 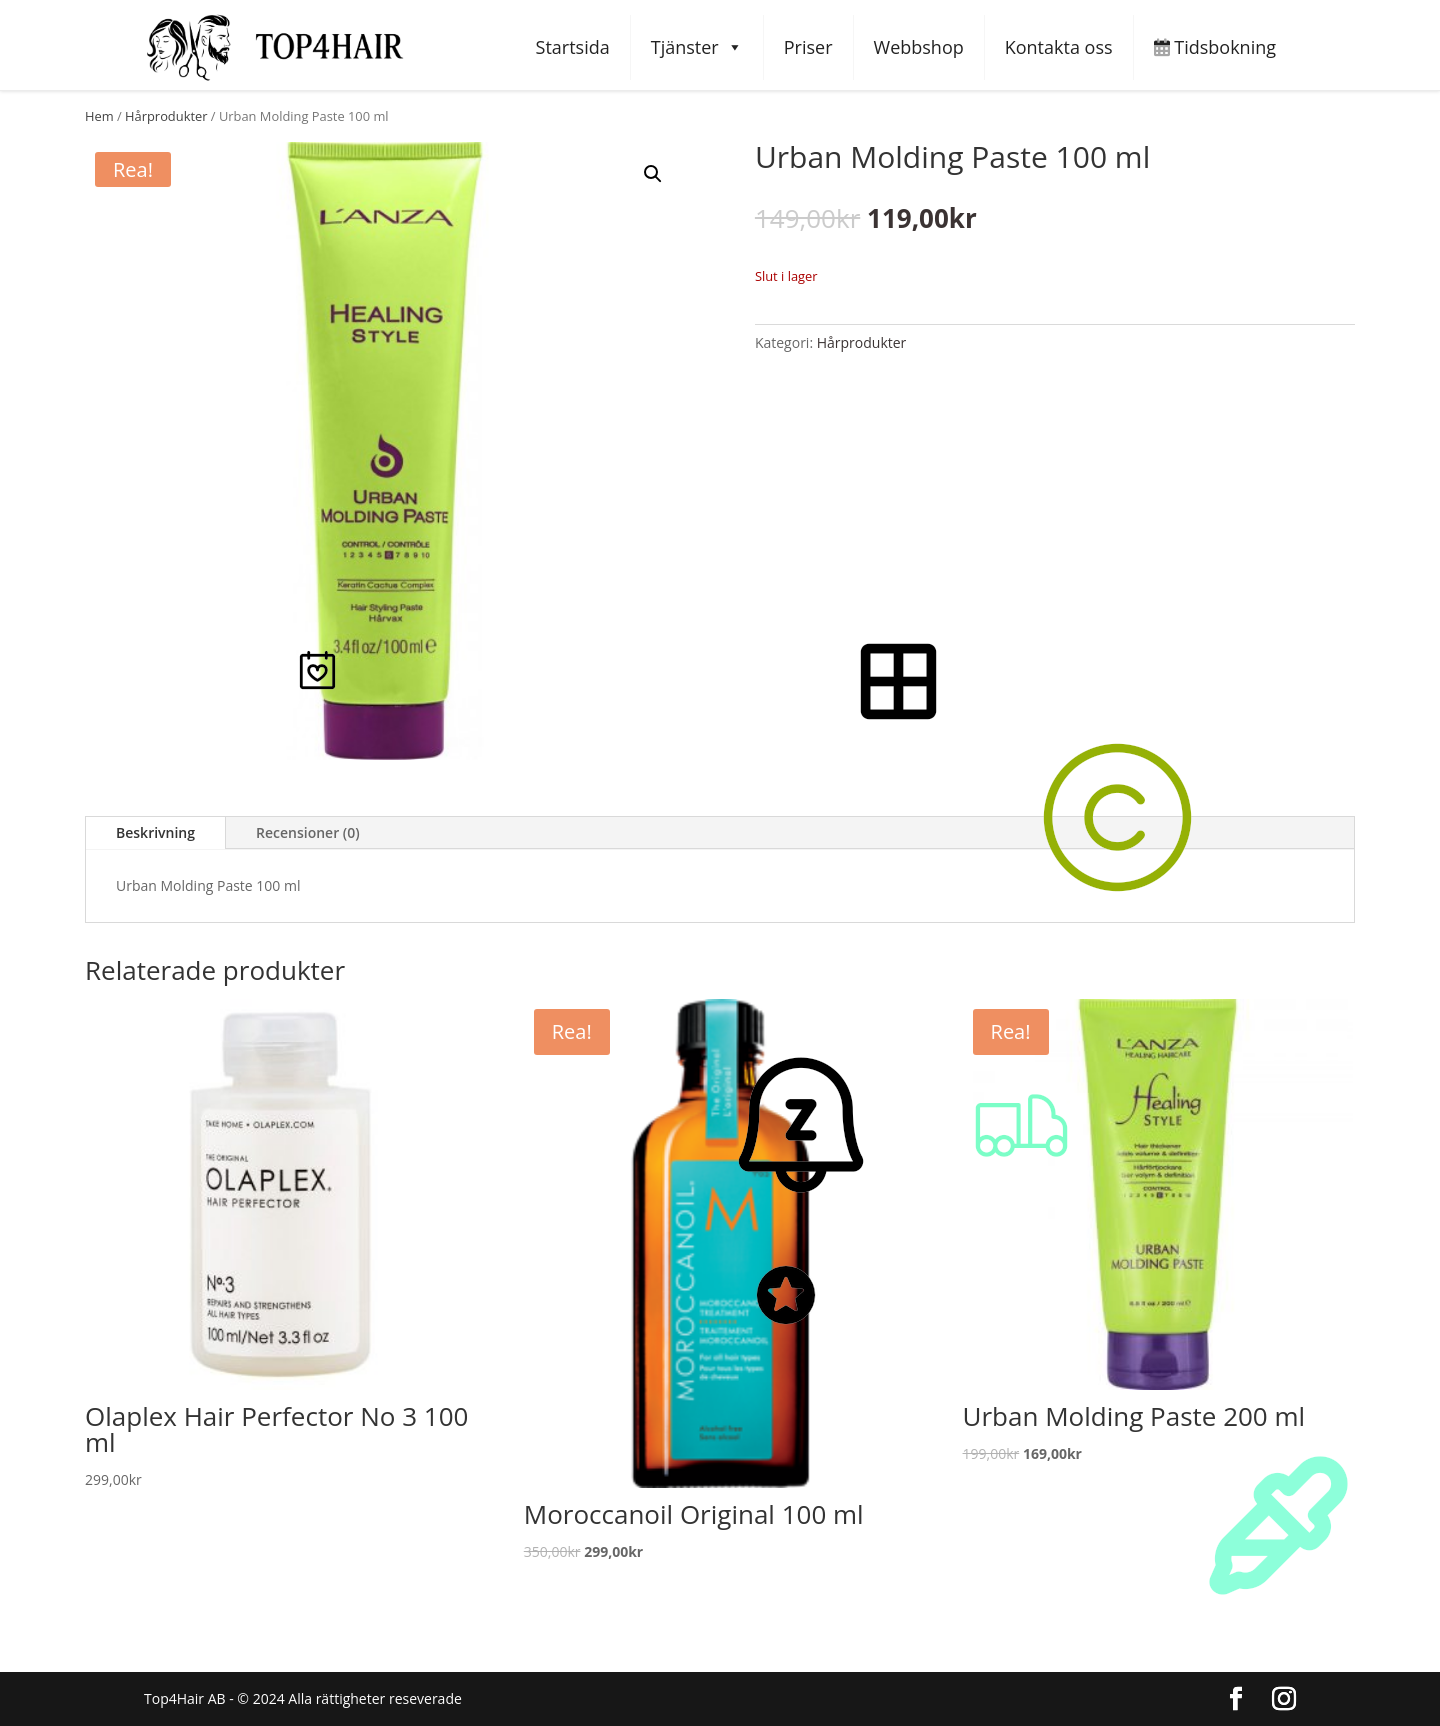 What do you see at coordinates (801, 1125) in the screenshot?
I see `mute notifications or enable sleep mode` at bounding box center [801, 1125].